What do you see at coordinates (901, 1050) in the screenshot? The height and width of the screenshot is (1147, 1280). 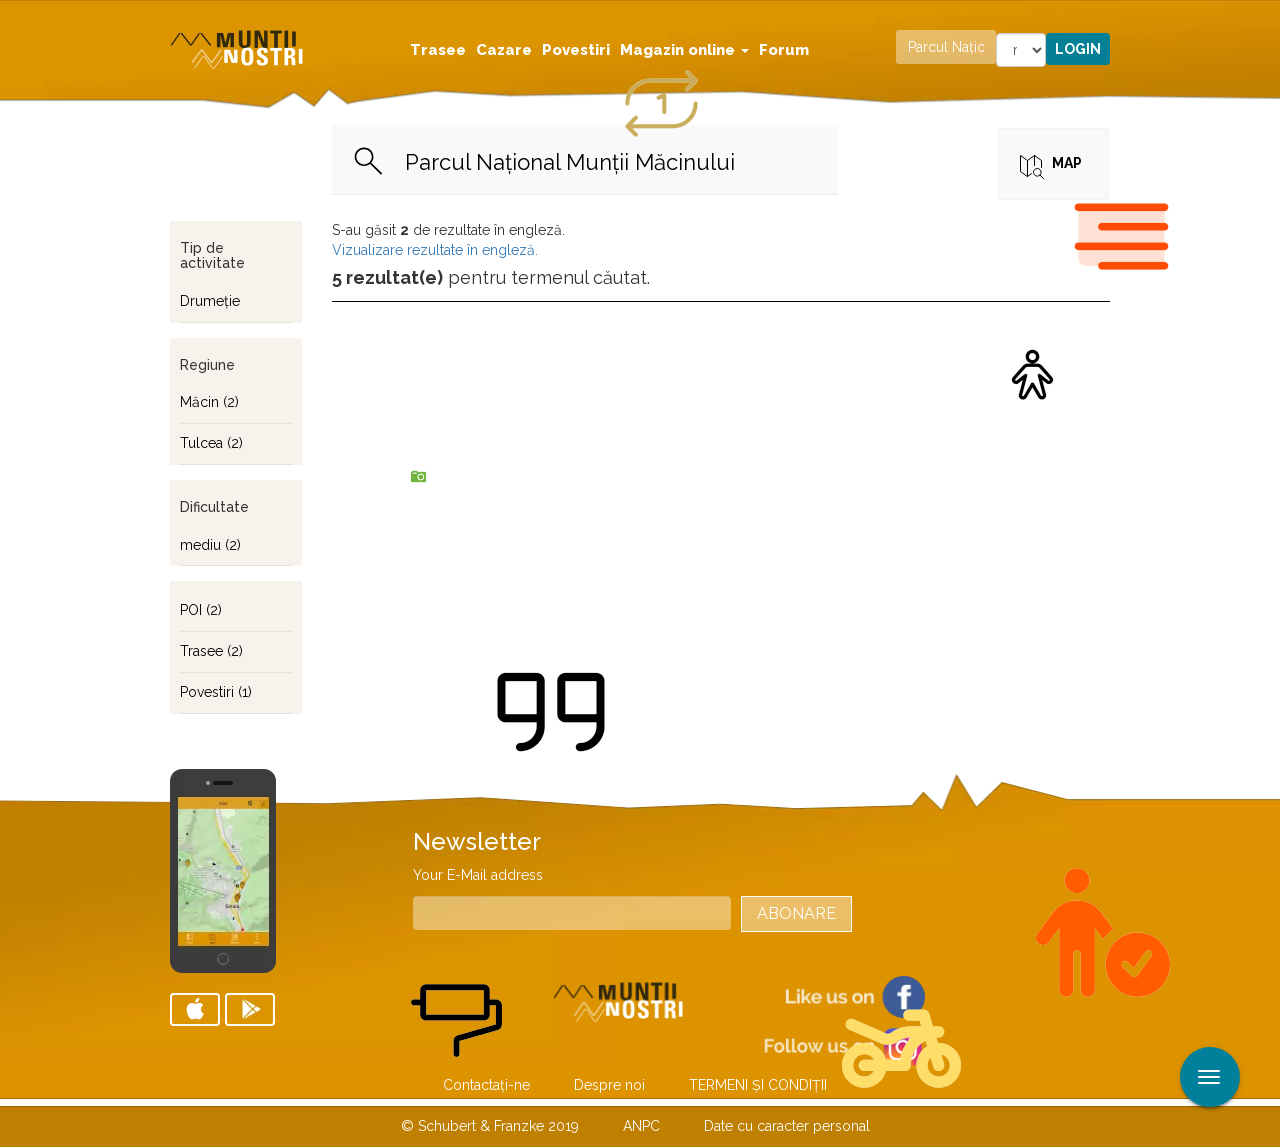 I see `select motorcycle as vehicle type` at bounding box center [901, 1050].